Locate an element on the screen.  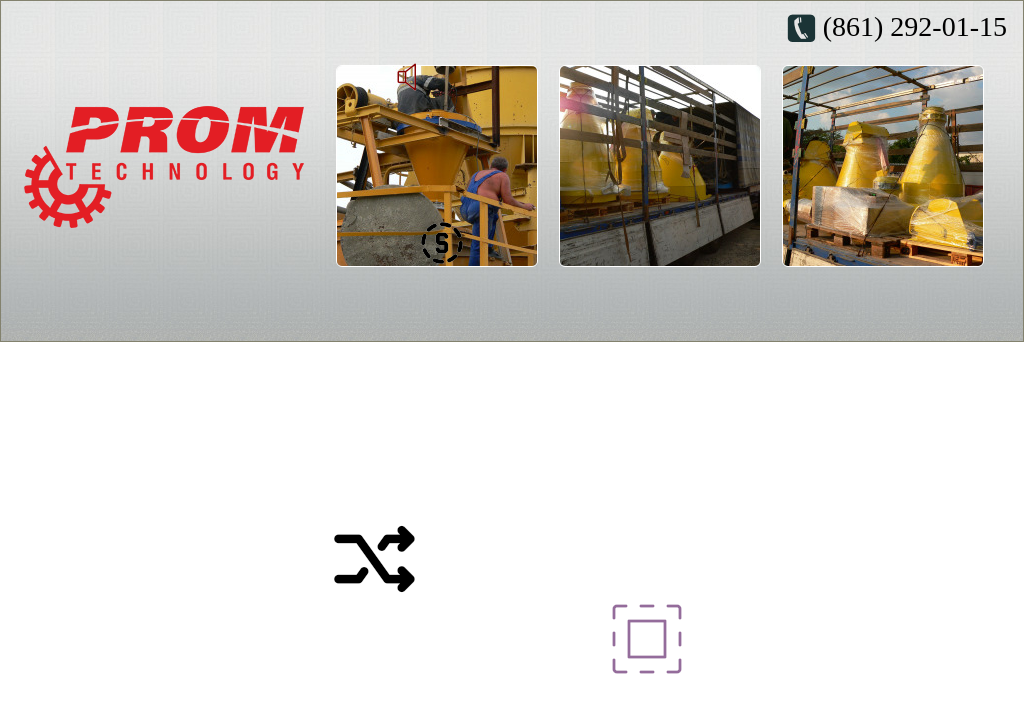
mute audio or sound disabled is located at coordinates (412, 77).